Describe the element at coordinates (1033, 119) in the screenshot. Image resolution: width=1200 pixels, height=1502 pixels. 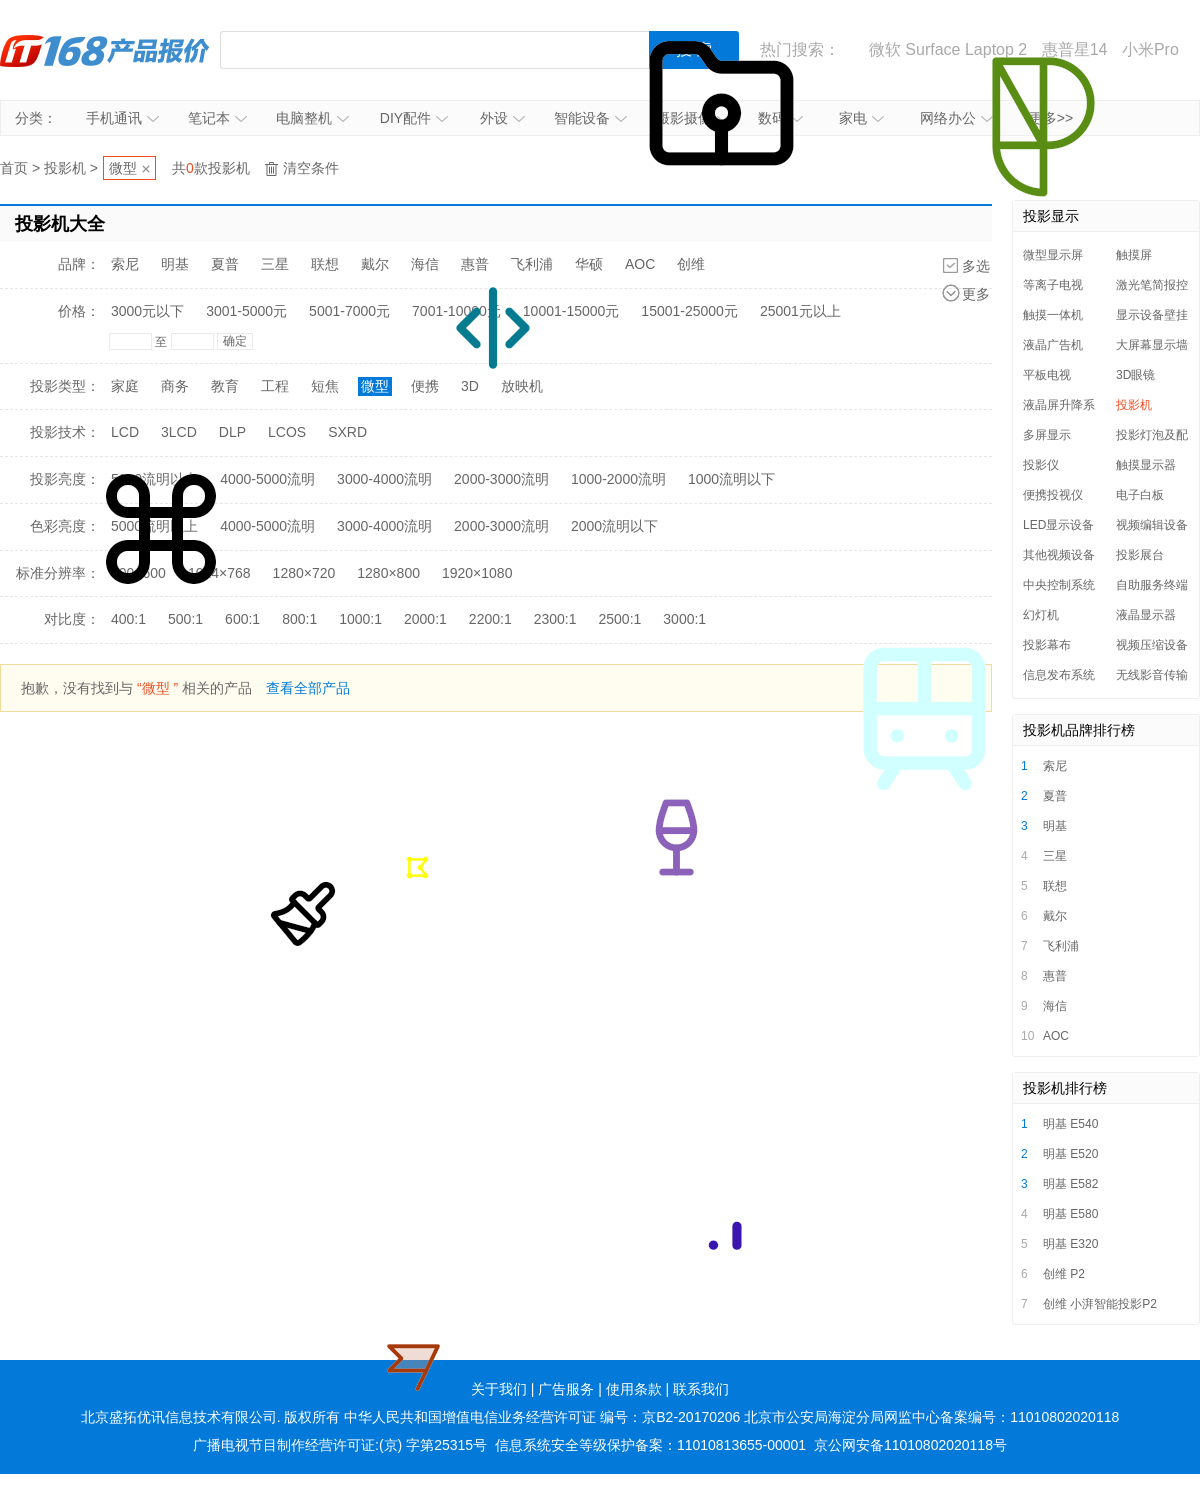
I see `phosphor icons logo` at that location.